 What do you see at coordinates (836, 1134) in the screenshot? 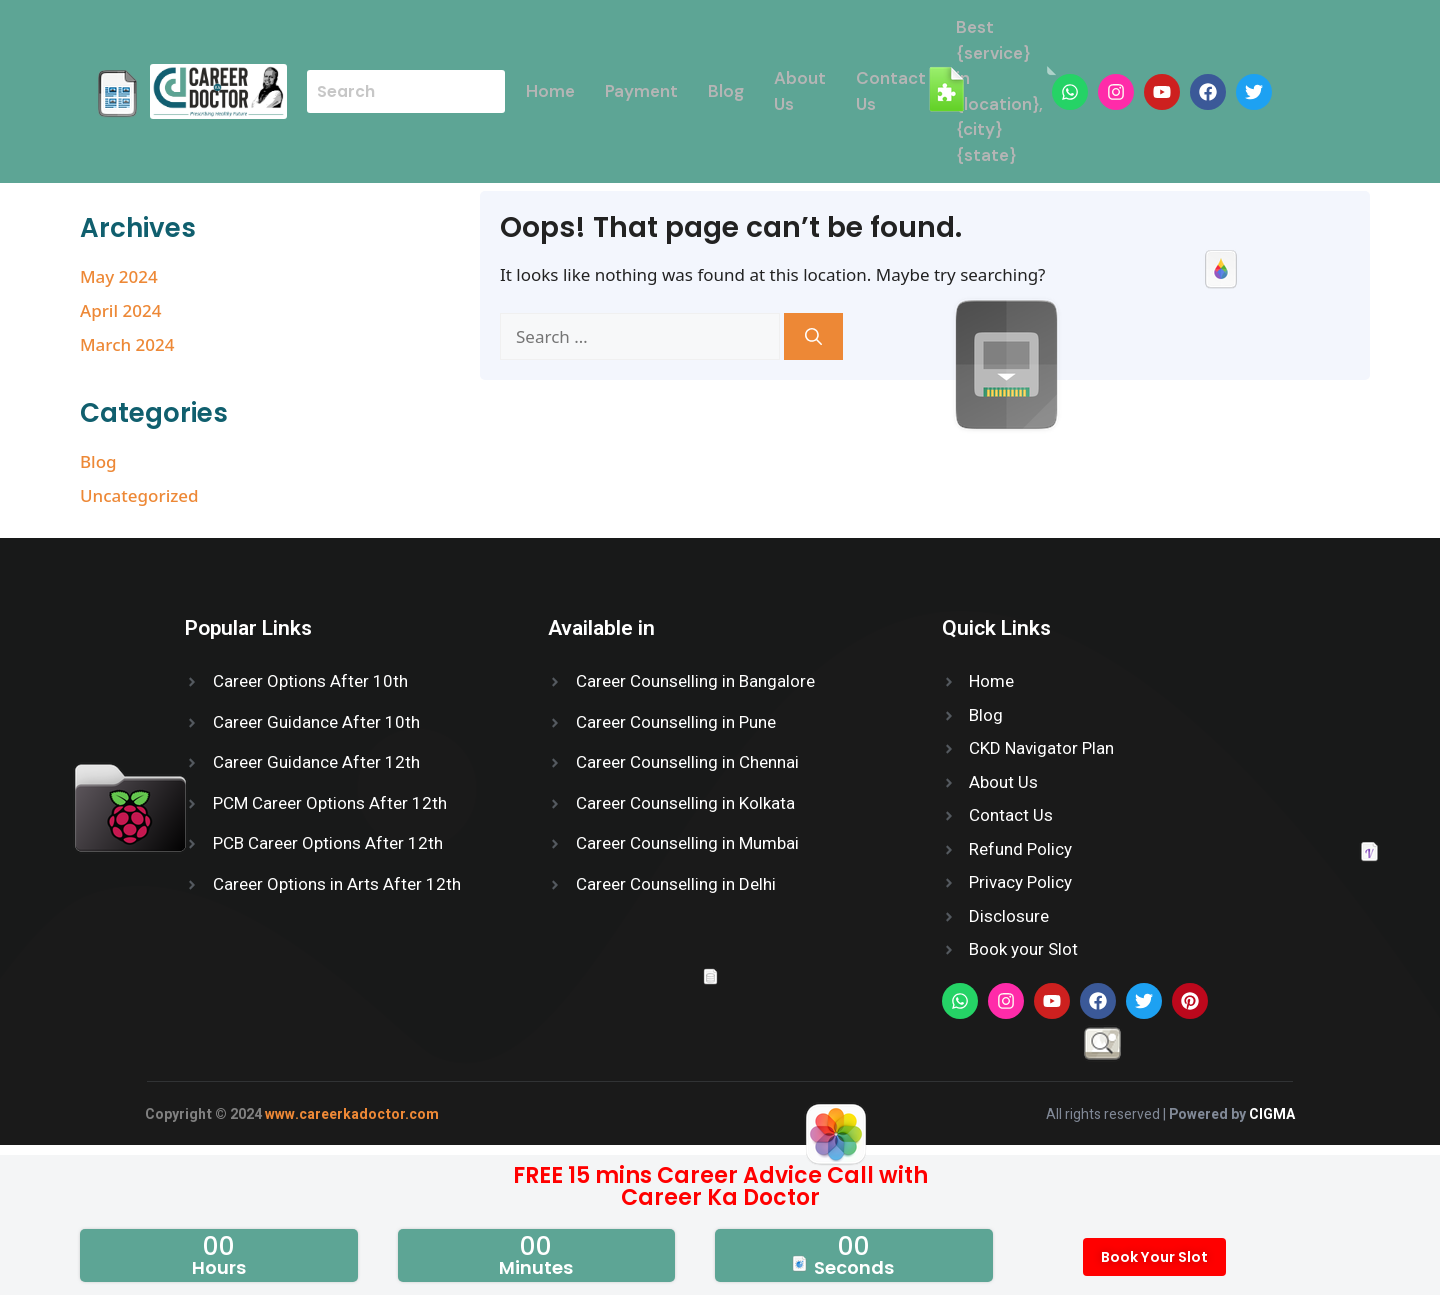
I see `open the photos app` at bounding box center [836, 1134].